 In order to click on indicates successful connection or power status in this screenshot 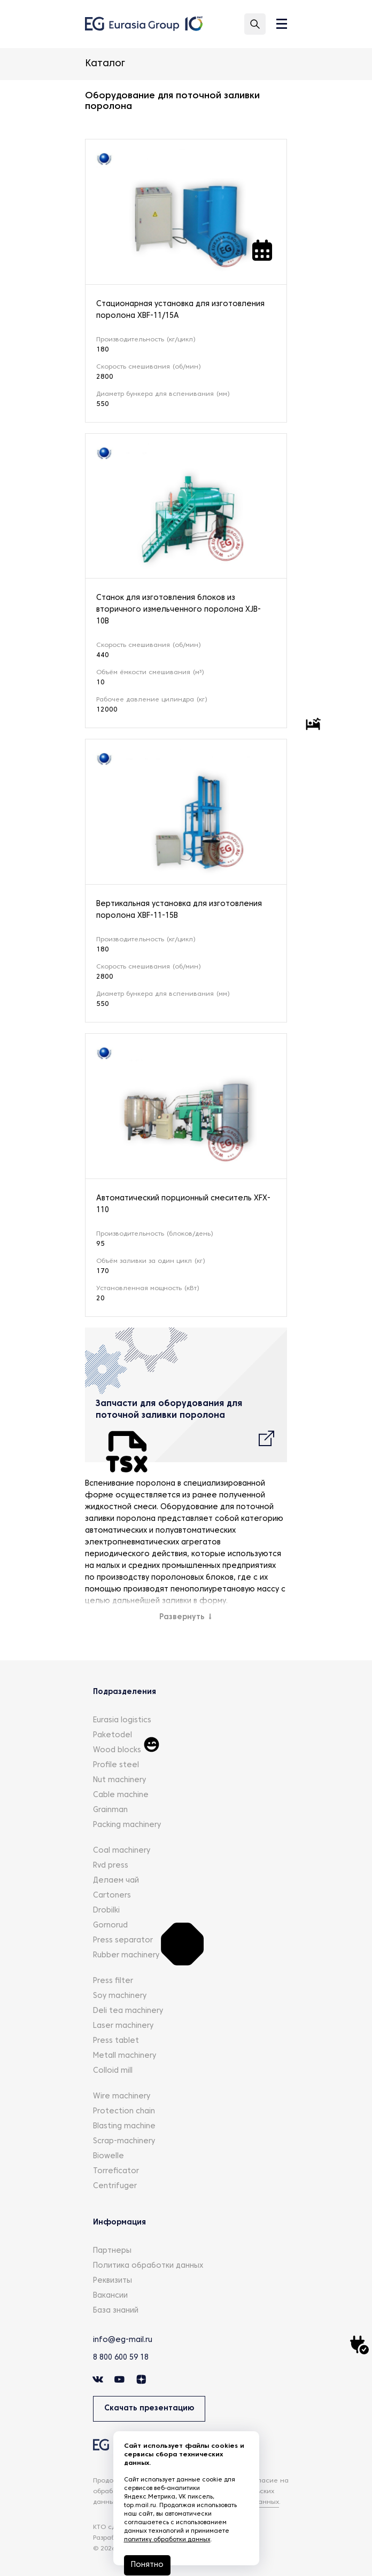, I will do `click(358, 2345)`.